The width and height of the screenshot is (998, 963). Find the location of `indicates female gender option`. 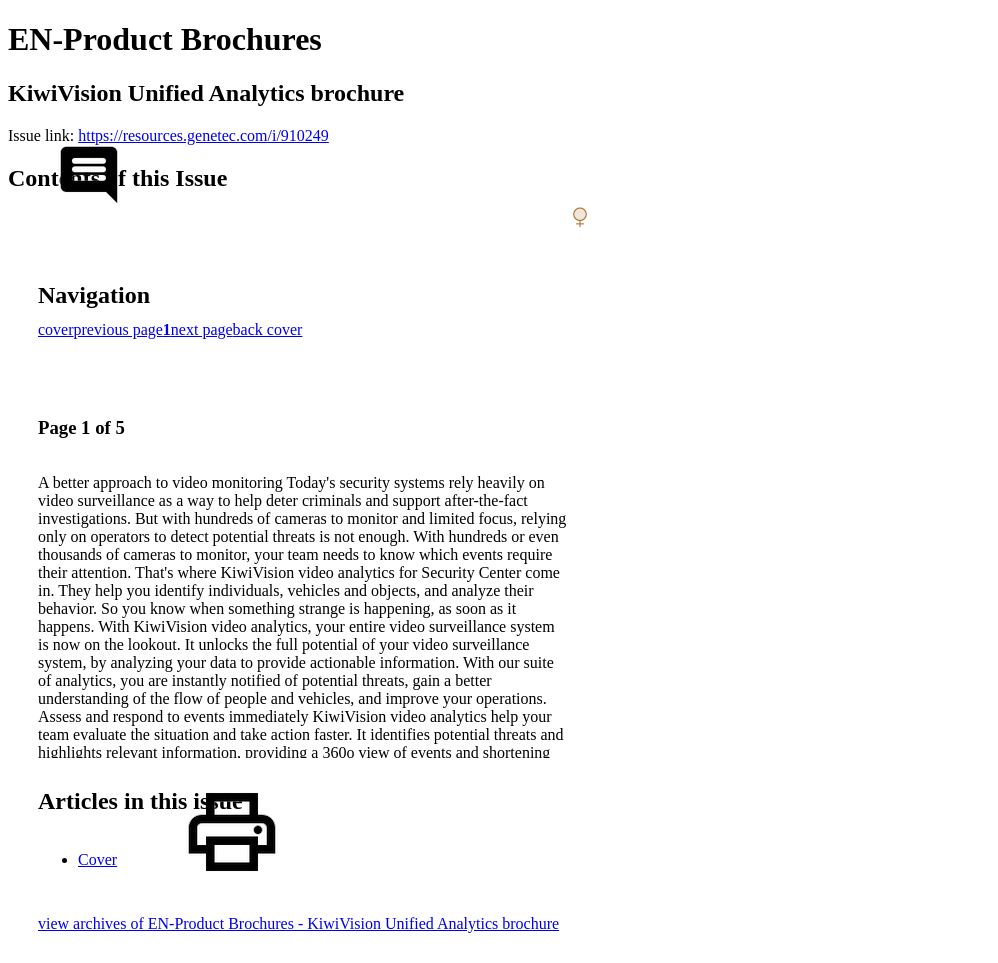

indicates female gender option is located at coordinates (580, 217).